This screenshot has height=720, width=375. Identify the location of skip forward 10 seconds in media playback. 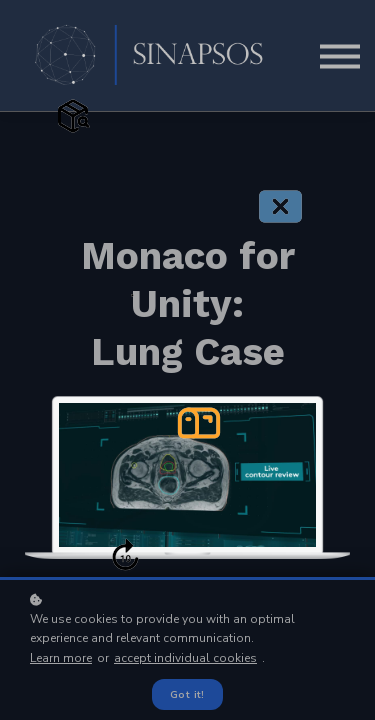
(125, 555).